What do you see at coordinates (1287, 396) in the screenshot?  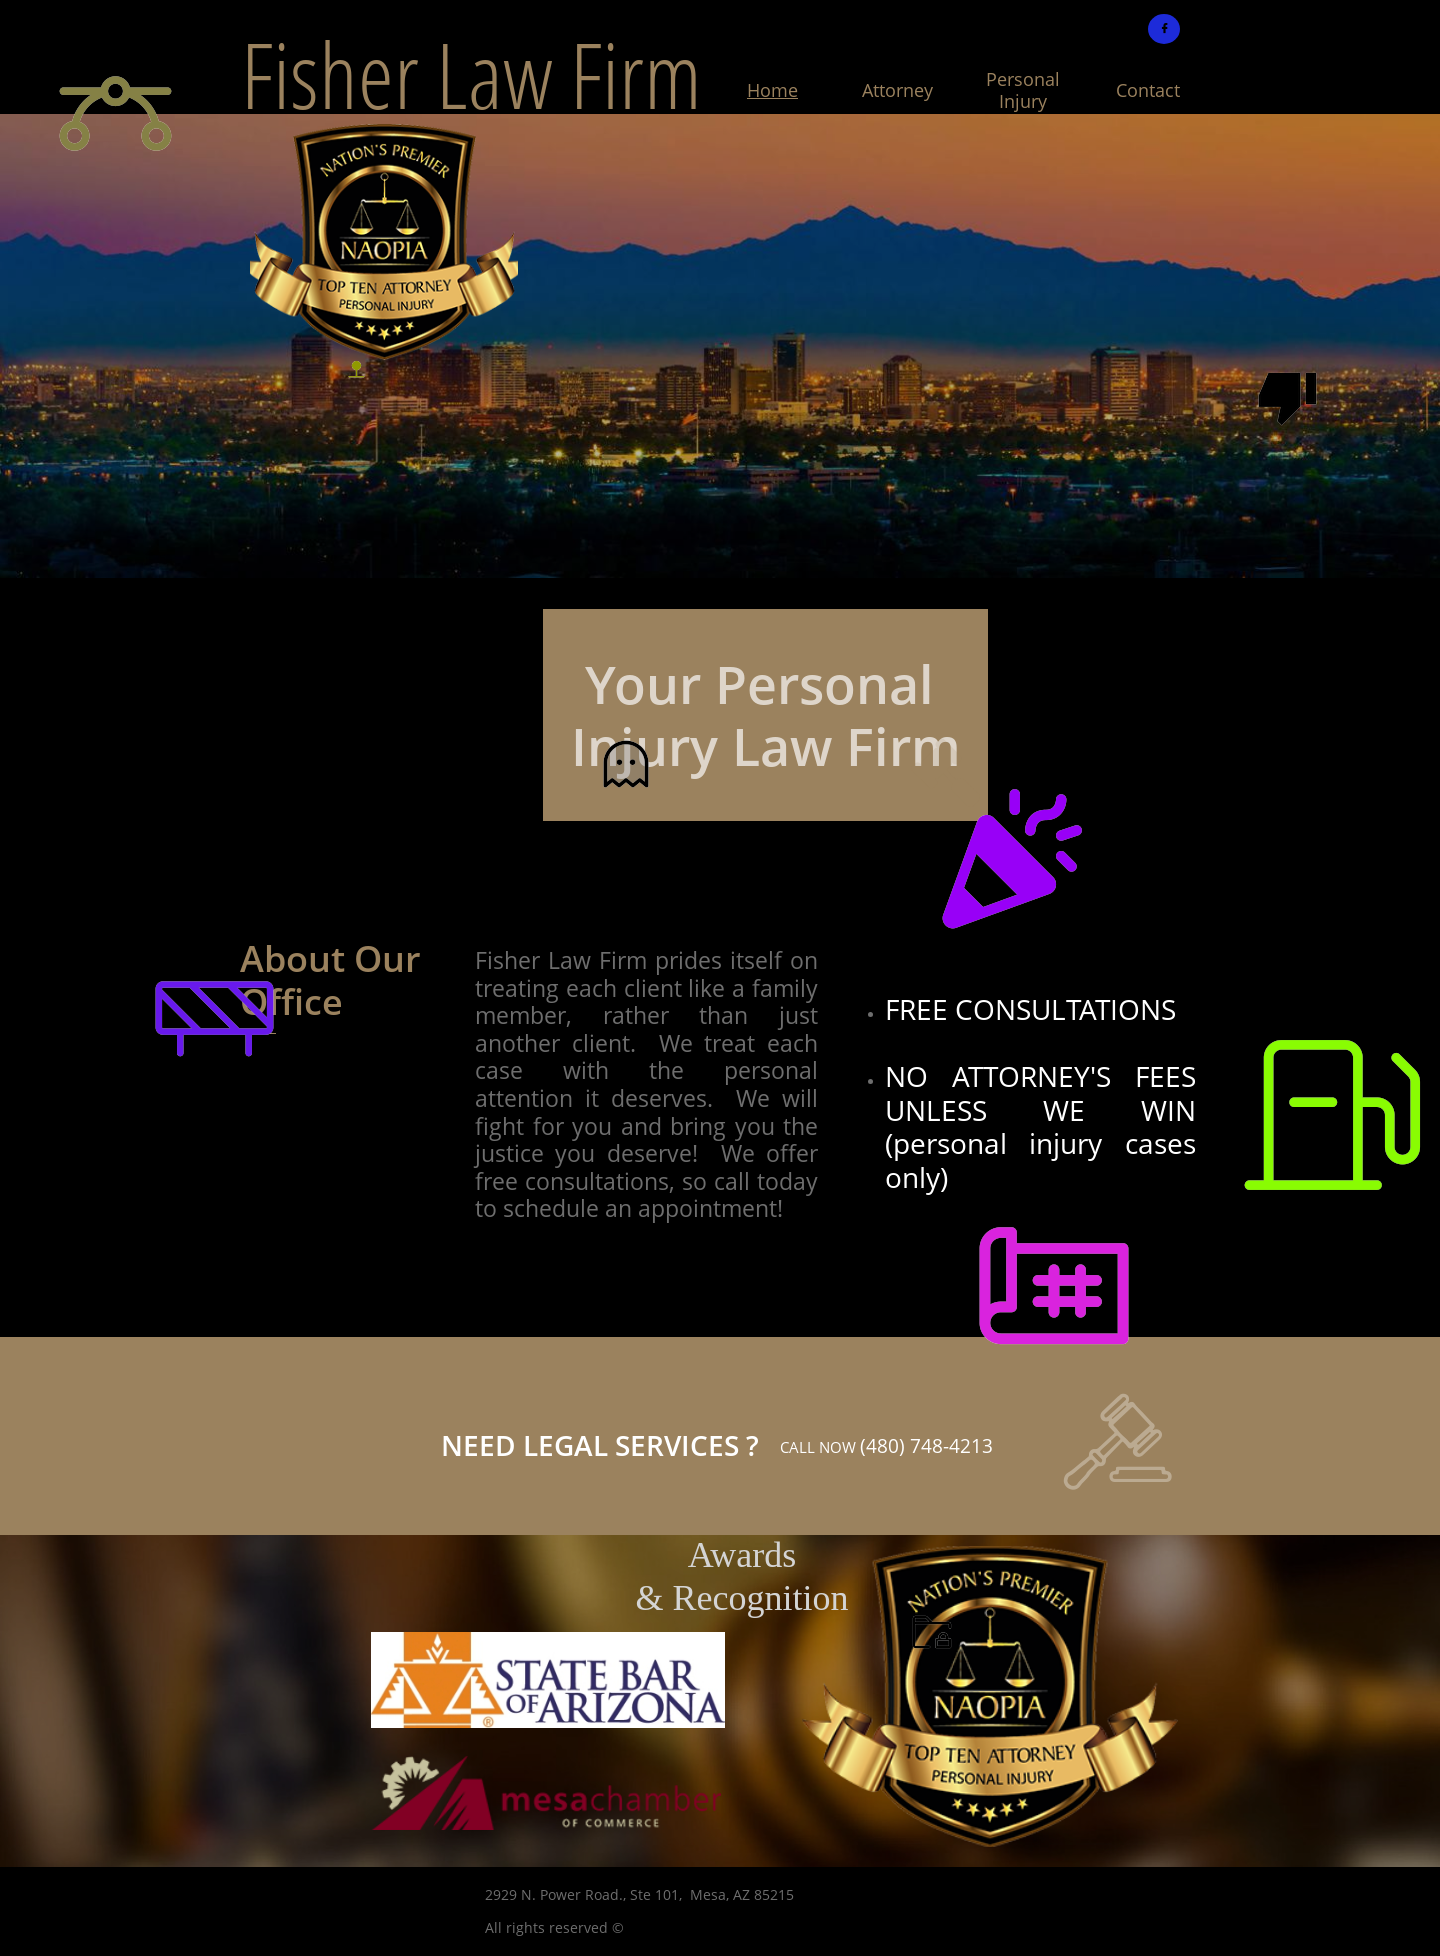 I see `dislike or downvote content` at bounding box center [1287, 396].